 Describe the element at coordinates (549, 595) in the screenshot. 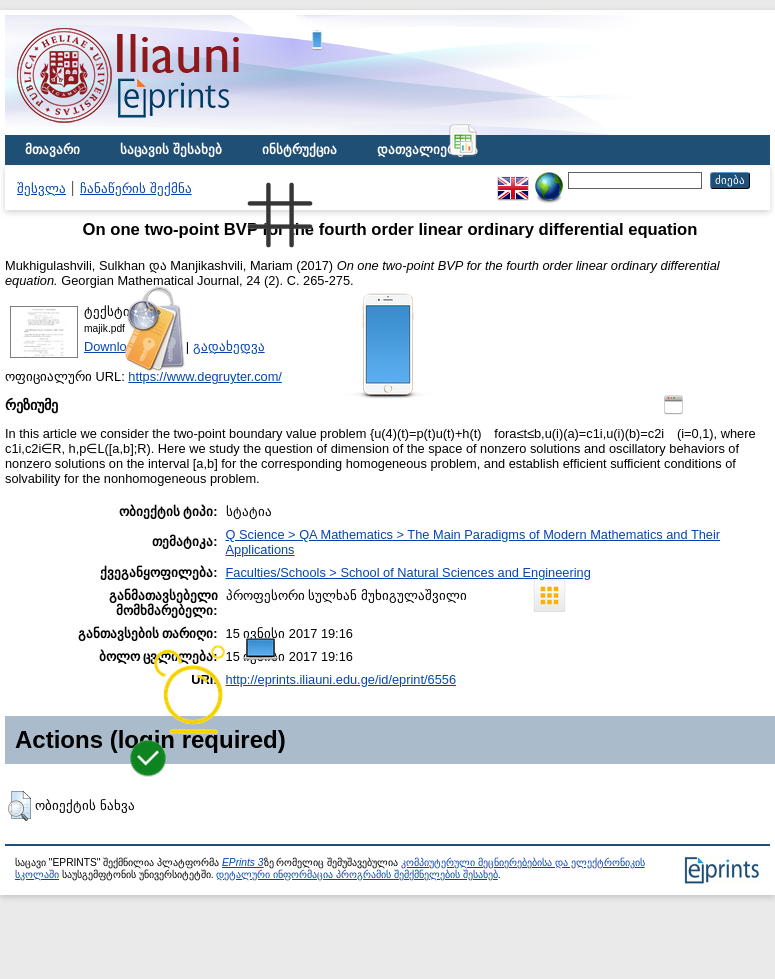

I see `view items in grid layout` at that location.